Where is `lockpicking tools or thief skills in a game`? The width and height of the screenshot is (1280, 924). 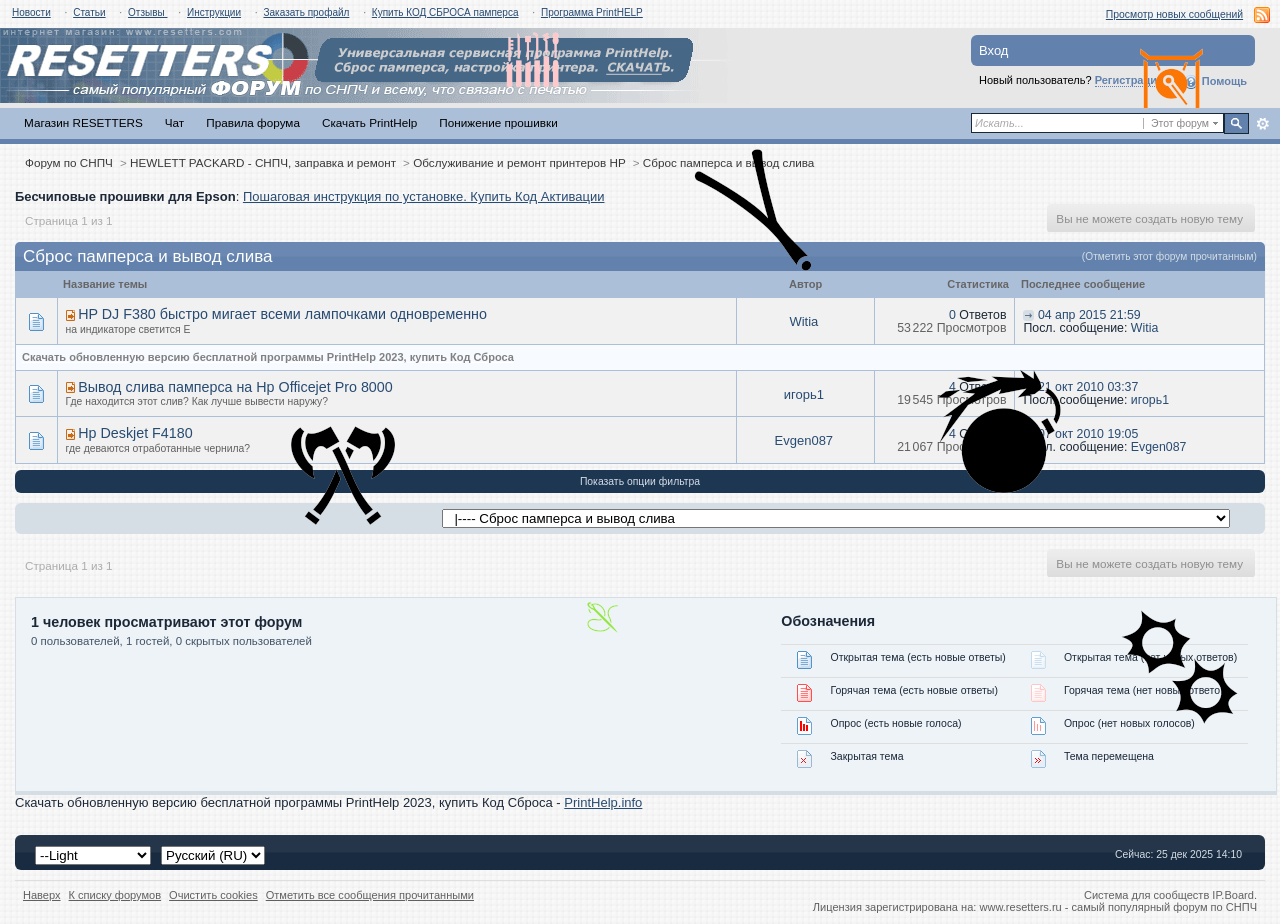
lockpicking tools or thief skills in a game is located at coordinates (533, 59).